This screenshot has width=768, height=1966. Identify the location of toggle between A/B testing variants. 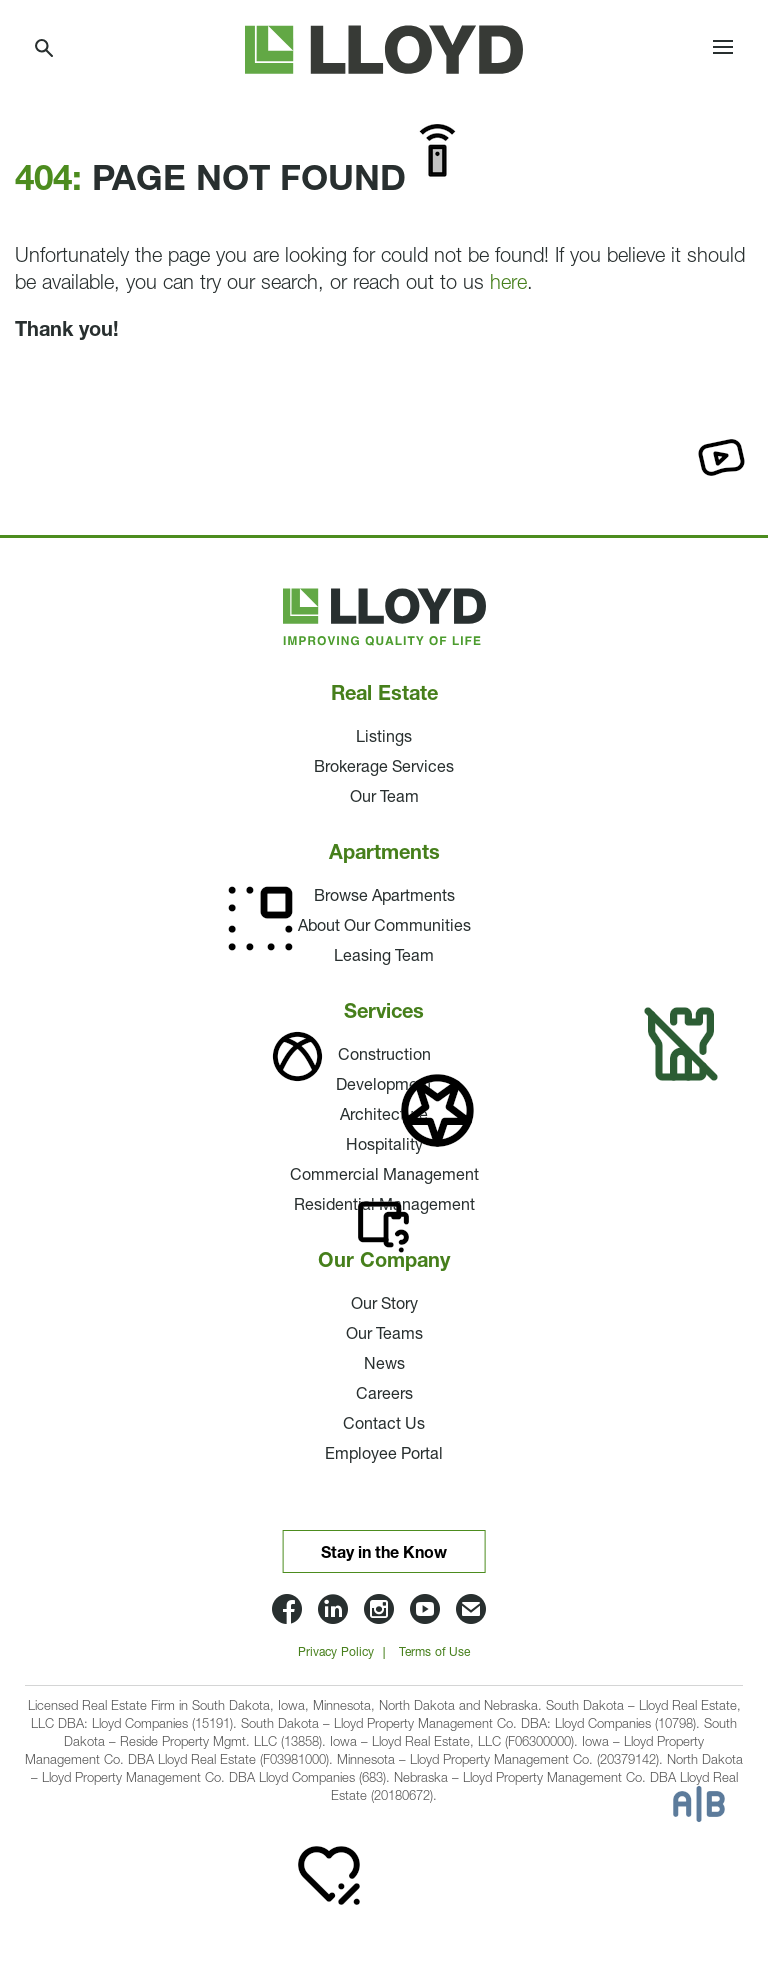
(699, 1804).